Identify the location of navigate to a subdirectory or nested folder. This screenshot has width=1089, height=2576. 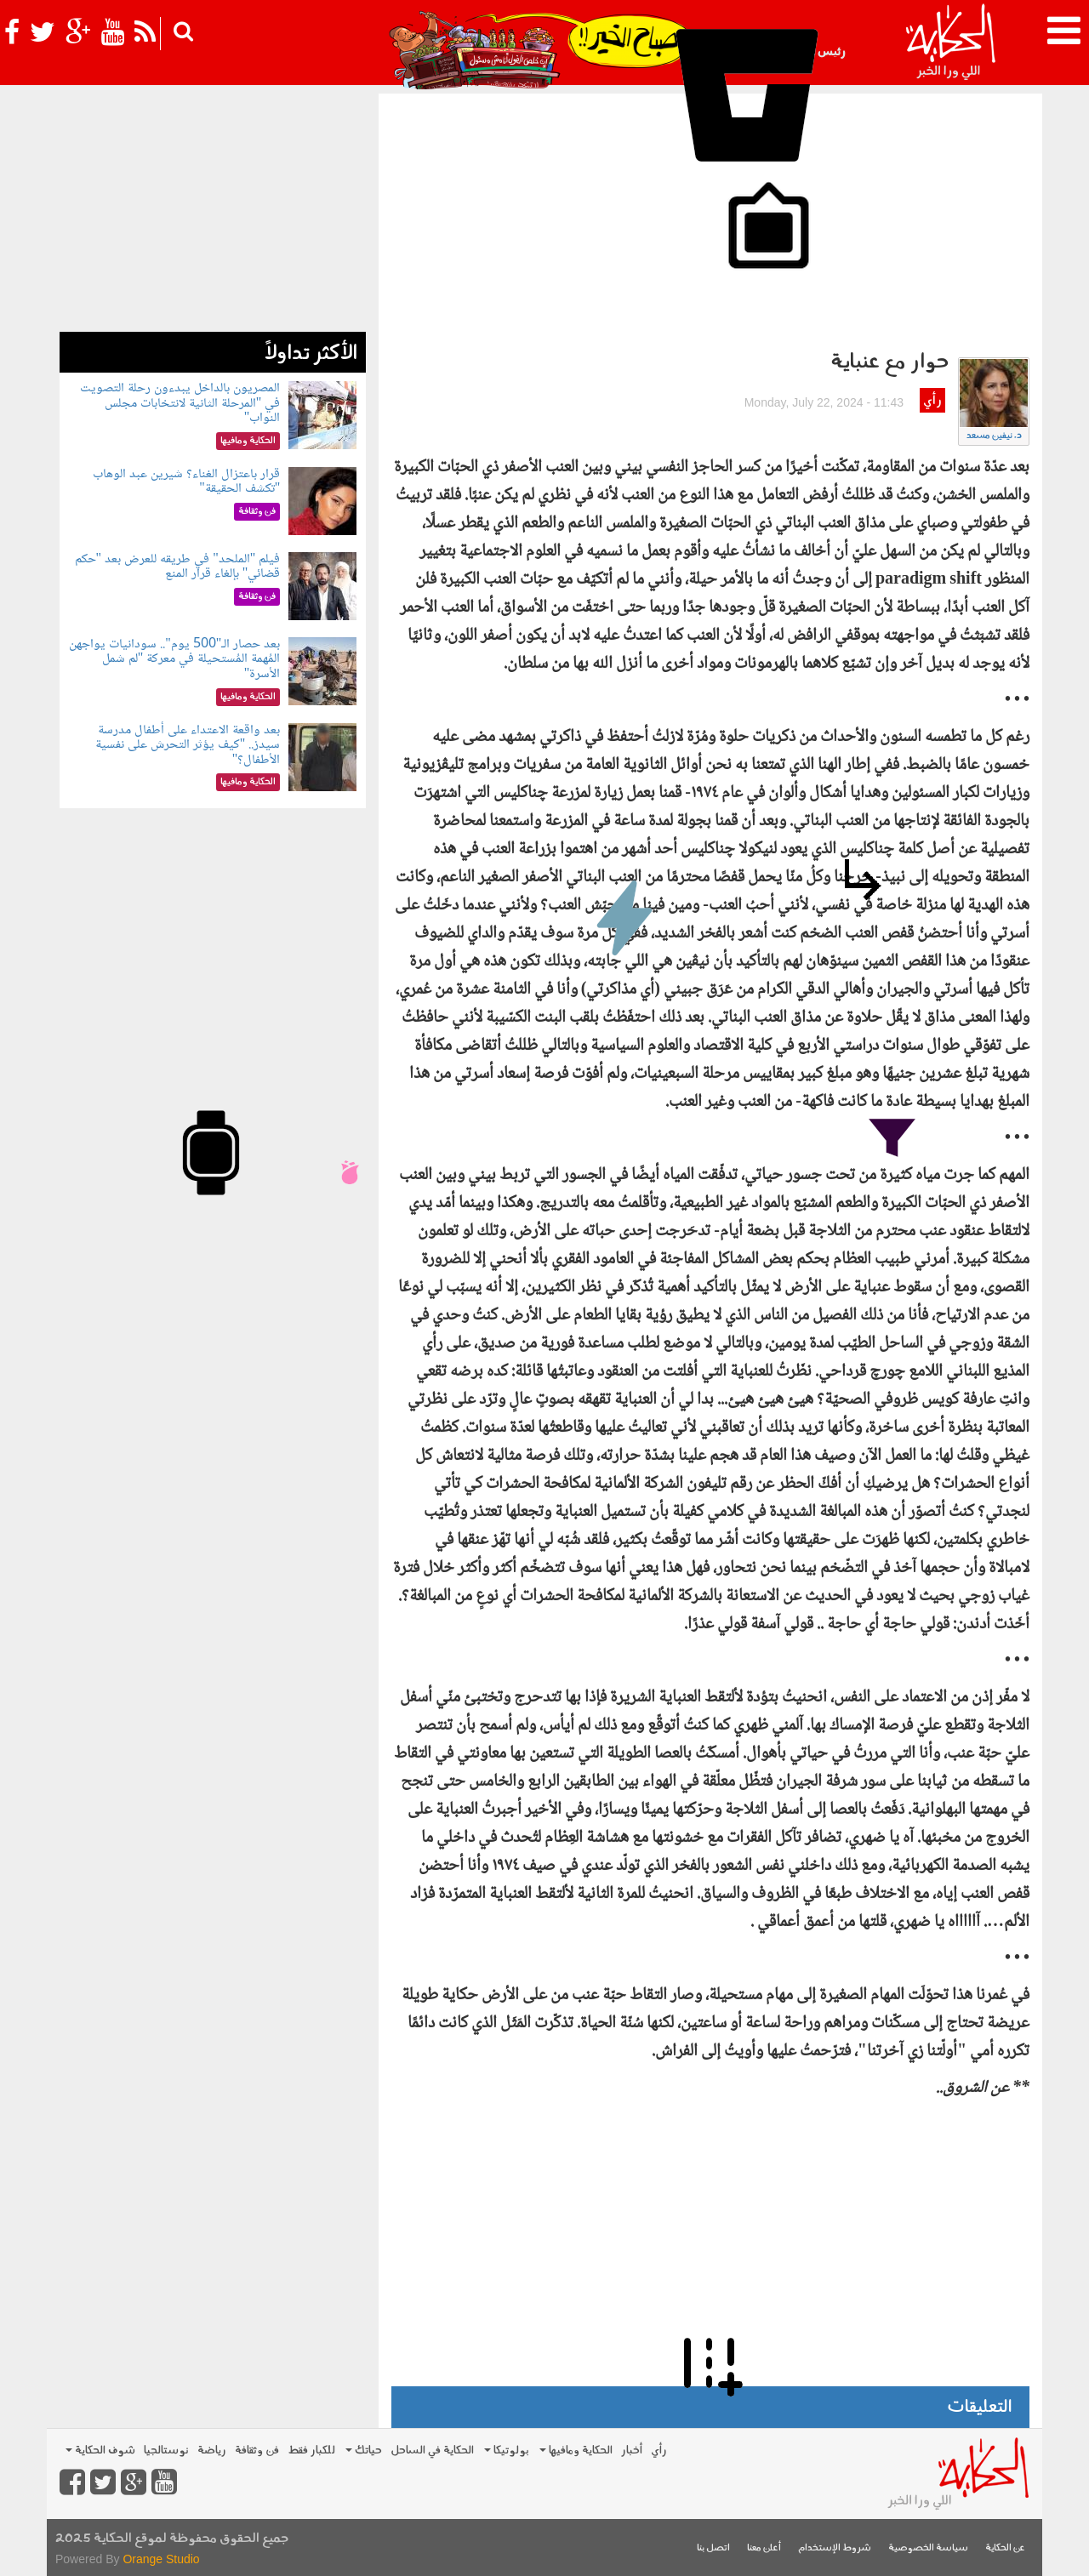
(864, 878).